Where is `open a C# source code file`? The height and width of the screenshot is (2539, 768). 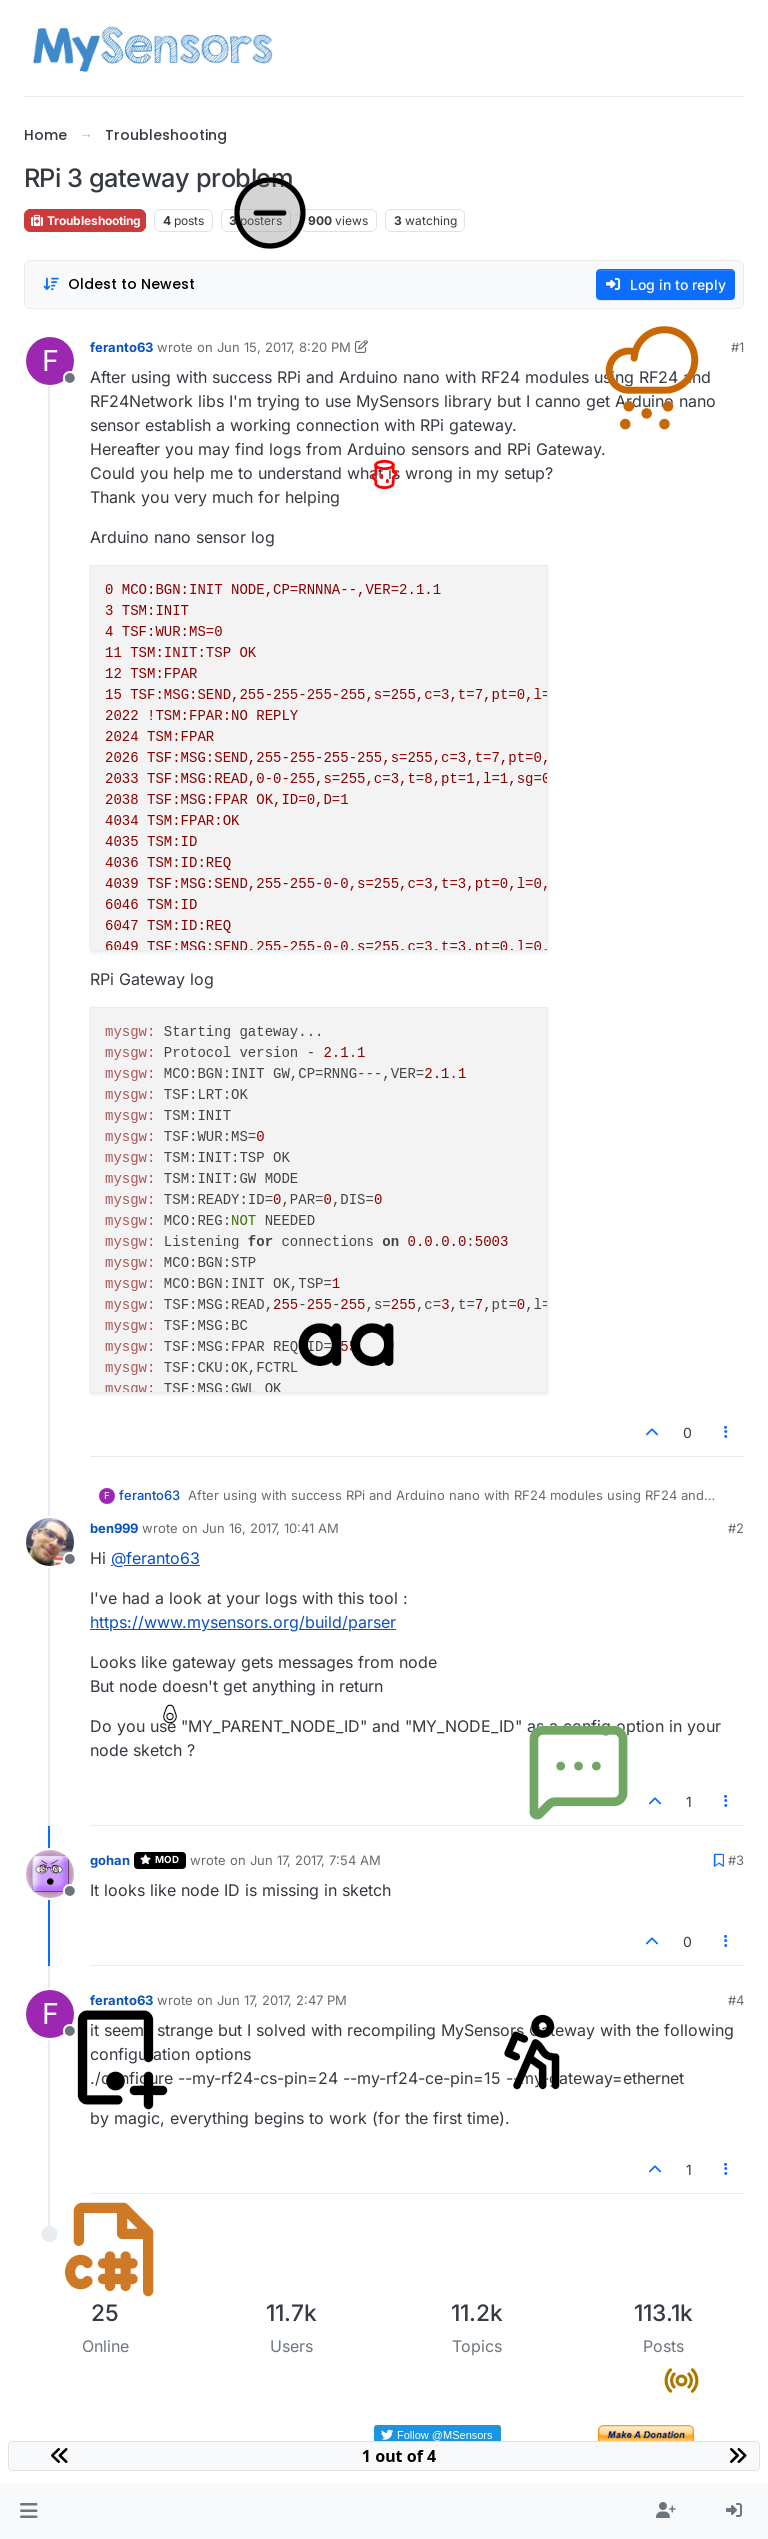 open a C# source code file is located at coordinates (113, 2249).